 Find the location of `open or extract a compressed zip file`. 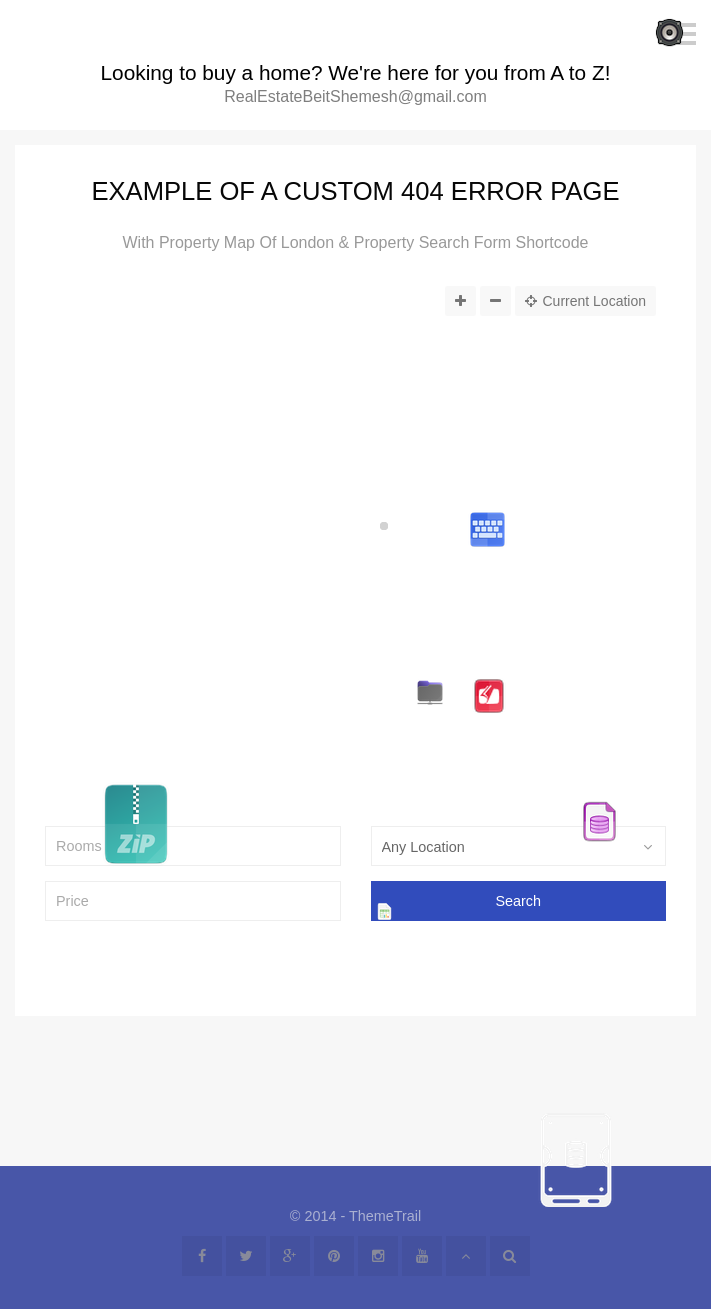

open or extract a compressed zip file is located at coordinates (136, 824).